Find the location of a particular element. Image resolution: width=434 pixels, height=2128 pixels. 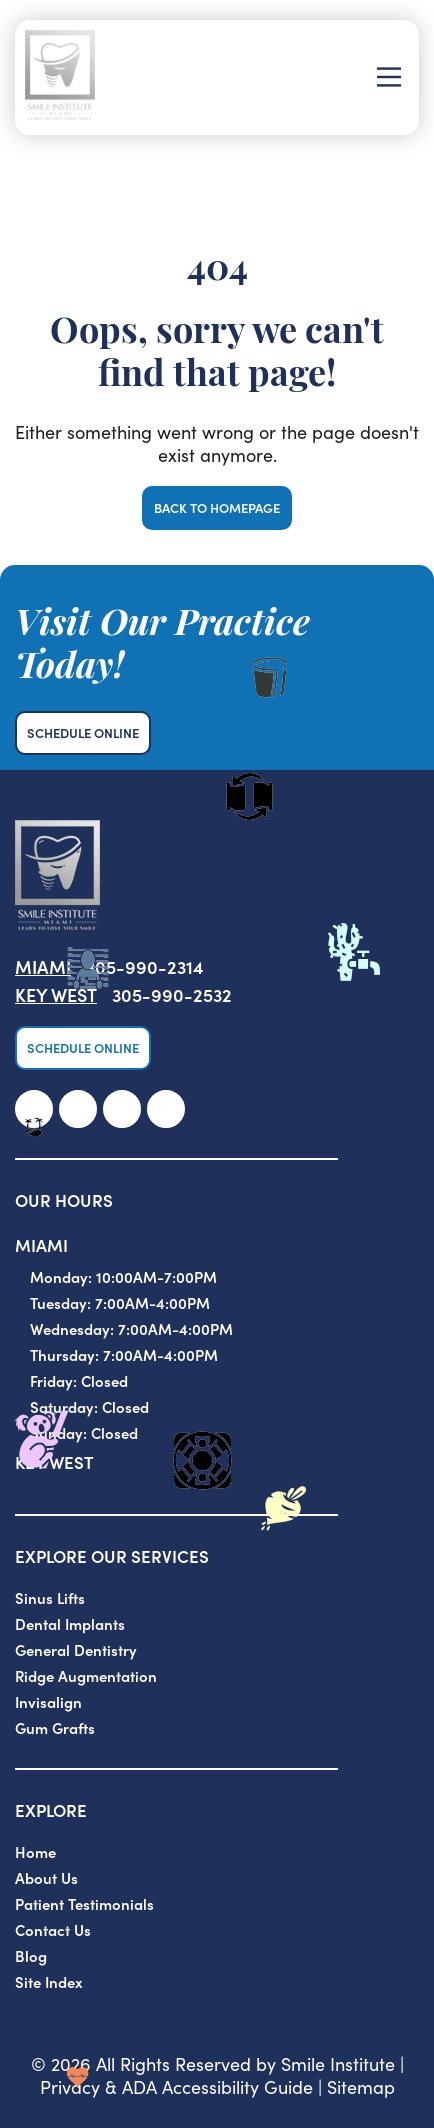

tap to water or care for your cactus is located at coordinates (354, 952).